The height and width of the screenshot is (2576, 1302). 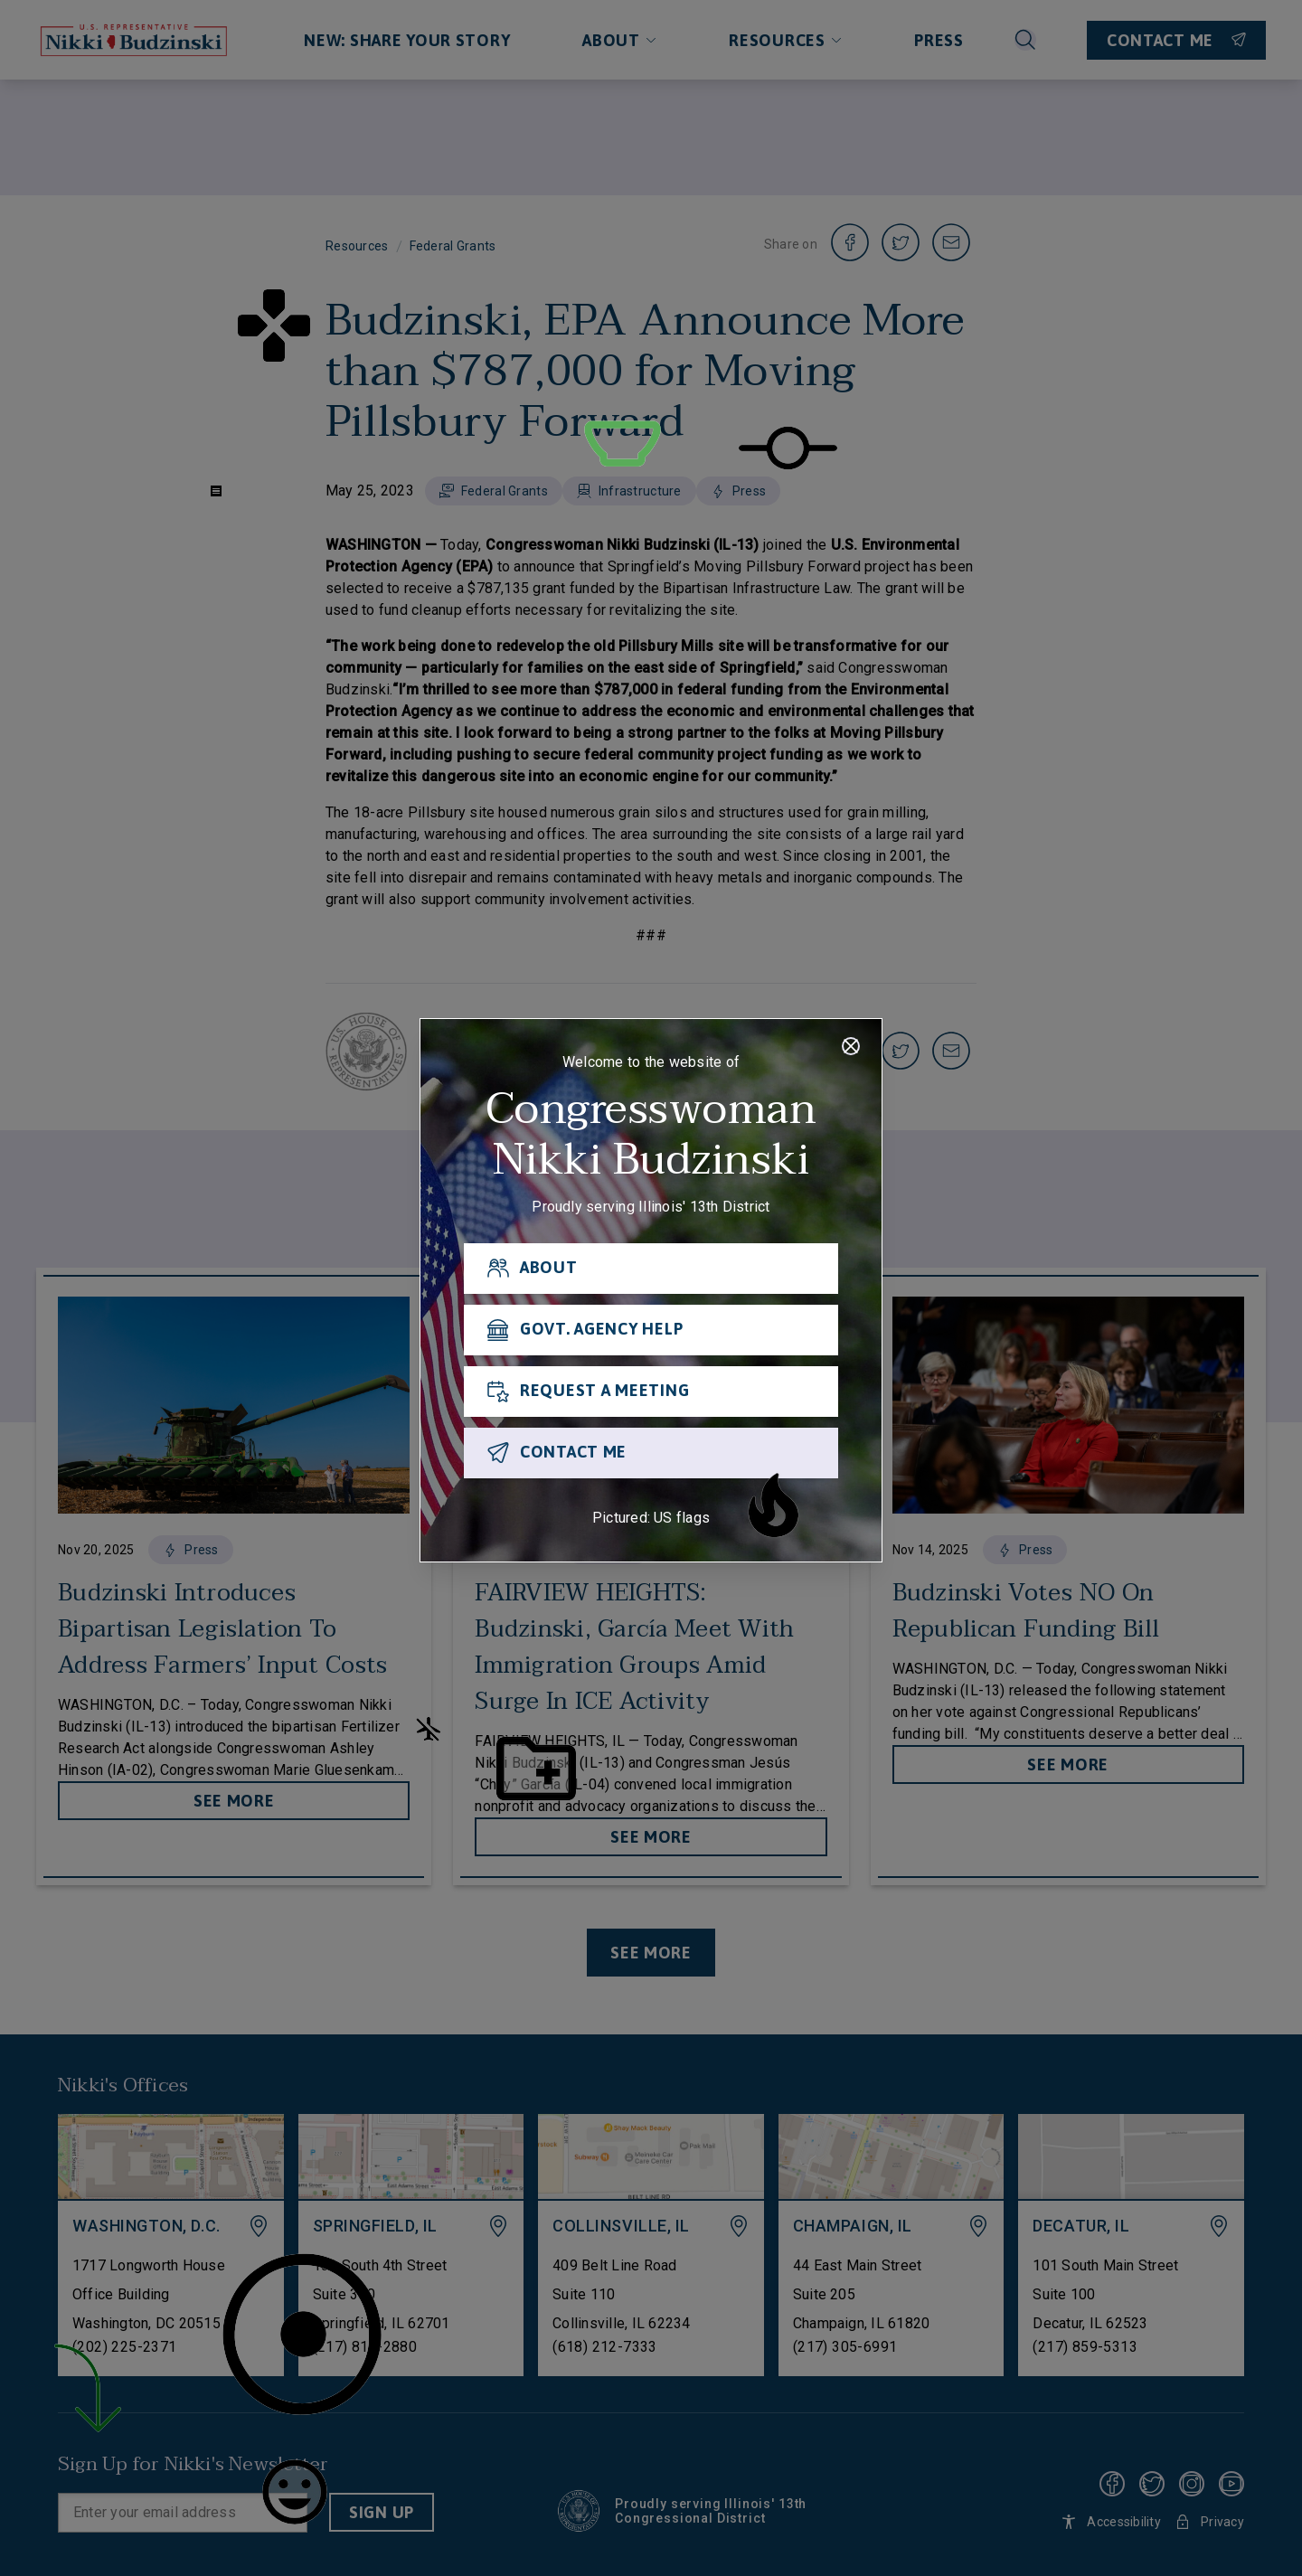 What do you see at coordinates (773, 1505) in the screenshot?
I see `locate nearby fire stations` at bounding box center [773, 1505].